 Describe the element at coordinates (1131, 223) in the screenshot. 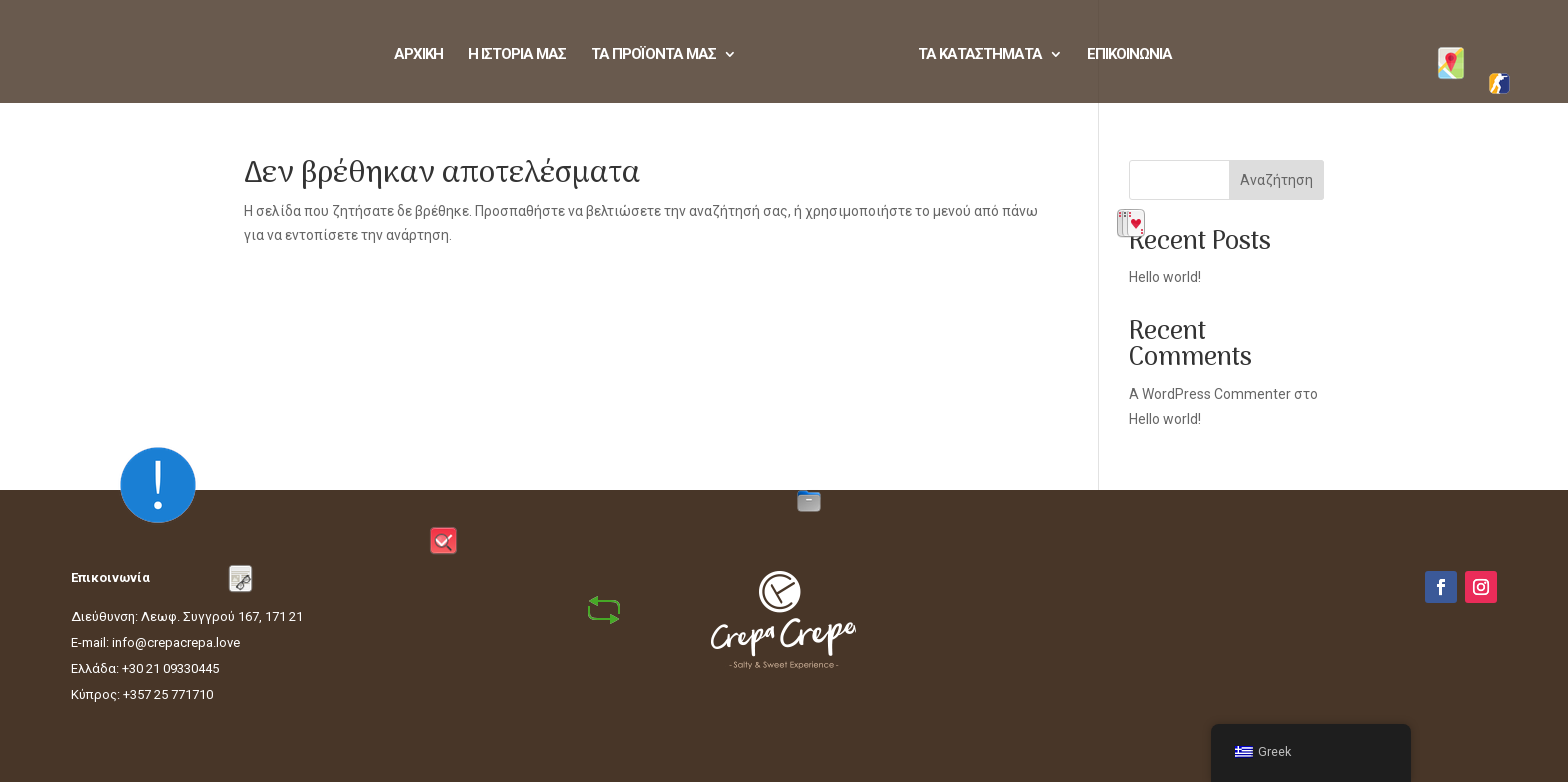

I see `open solitaire card game` at that location.